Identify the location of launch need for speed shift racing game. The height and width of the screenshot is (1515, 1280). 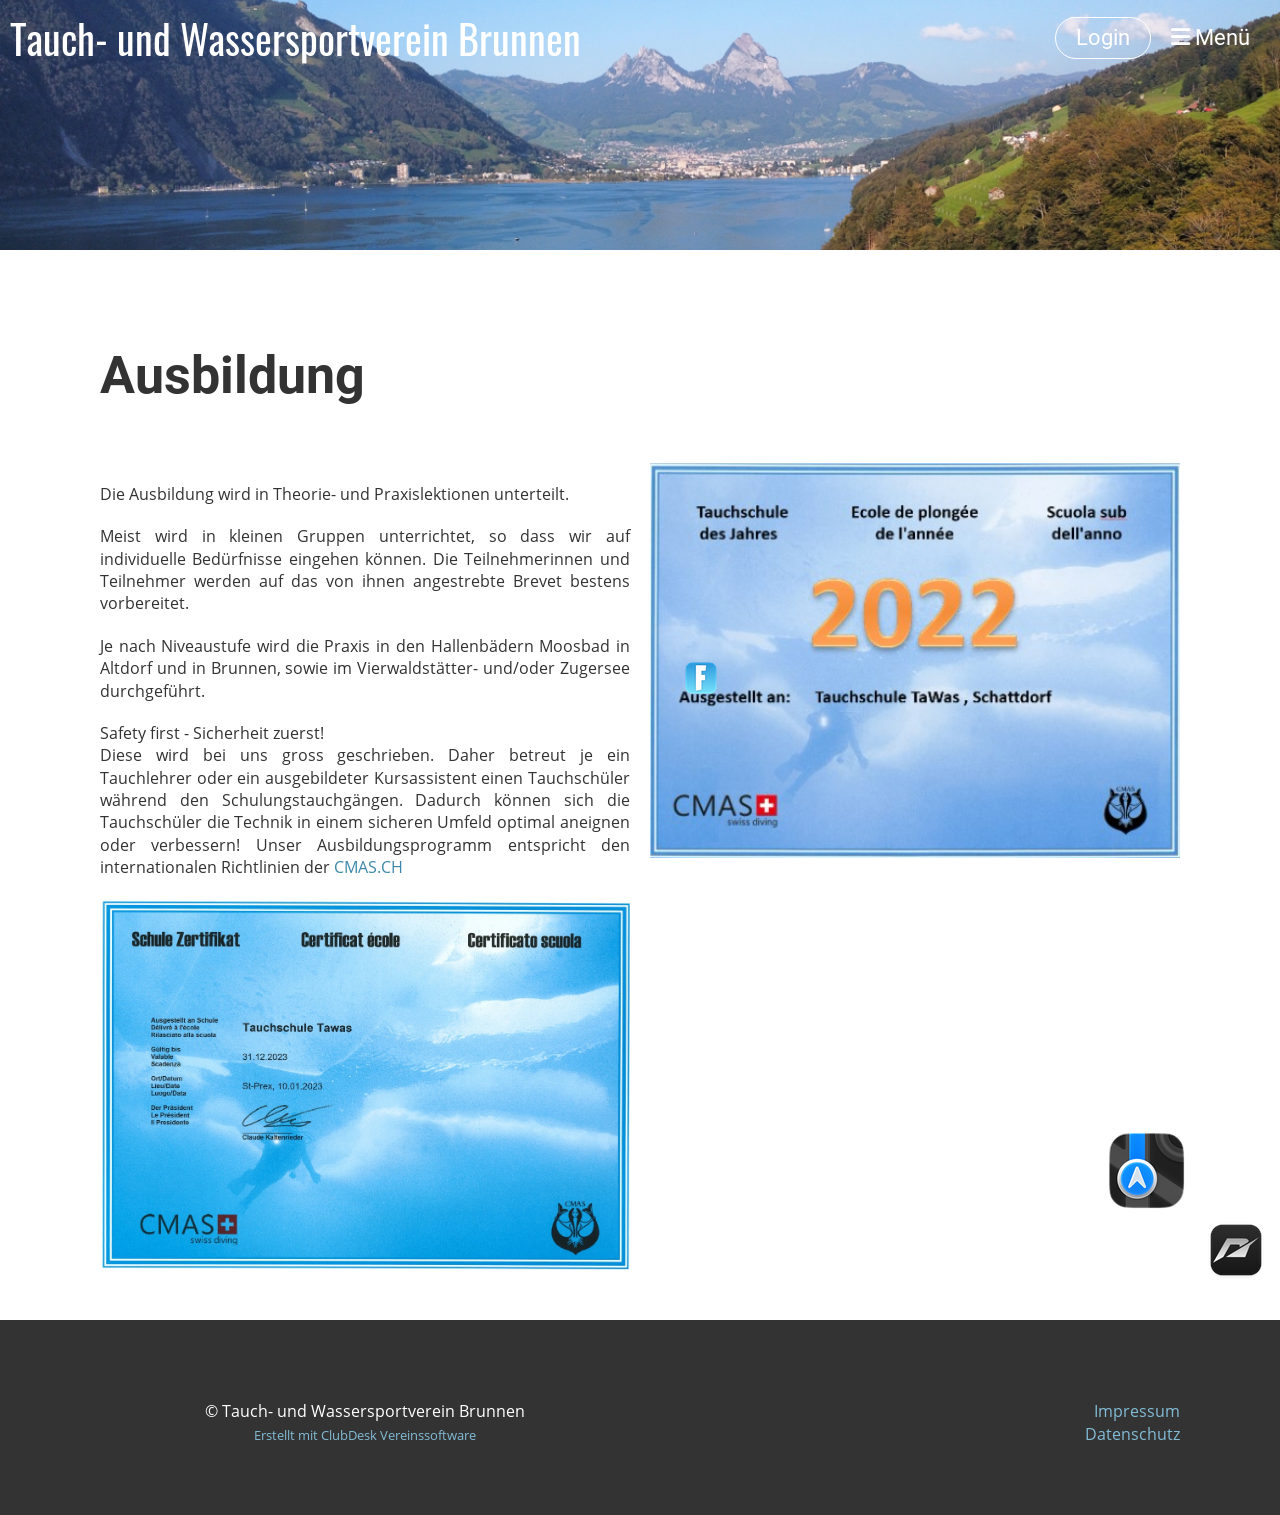
(1236, 1250).